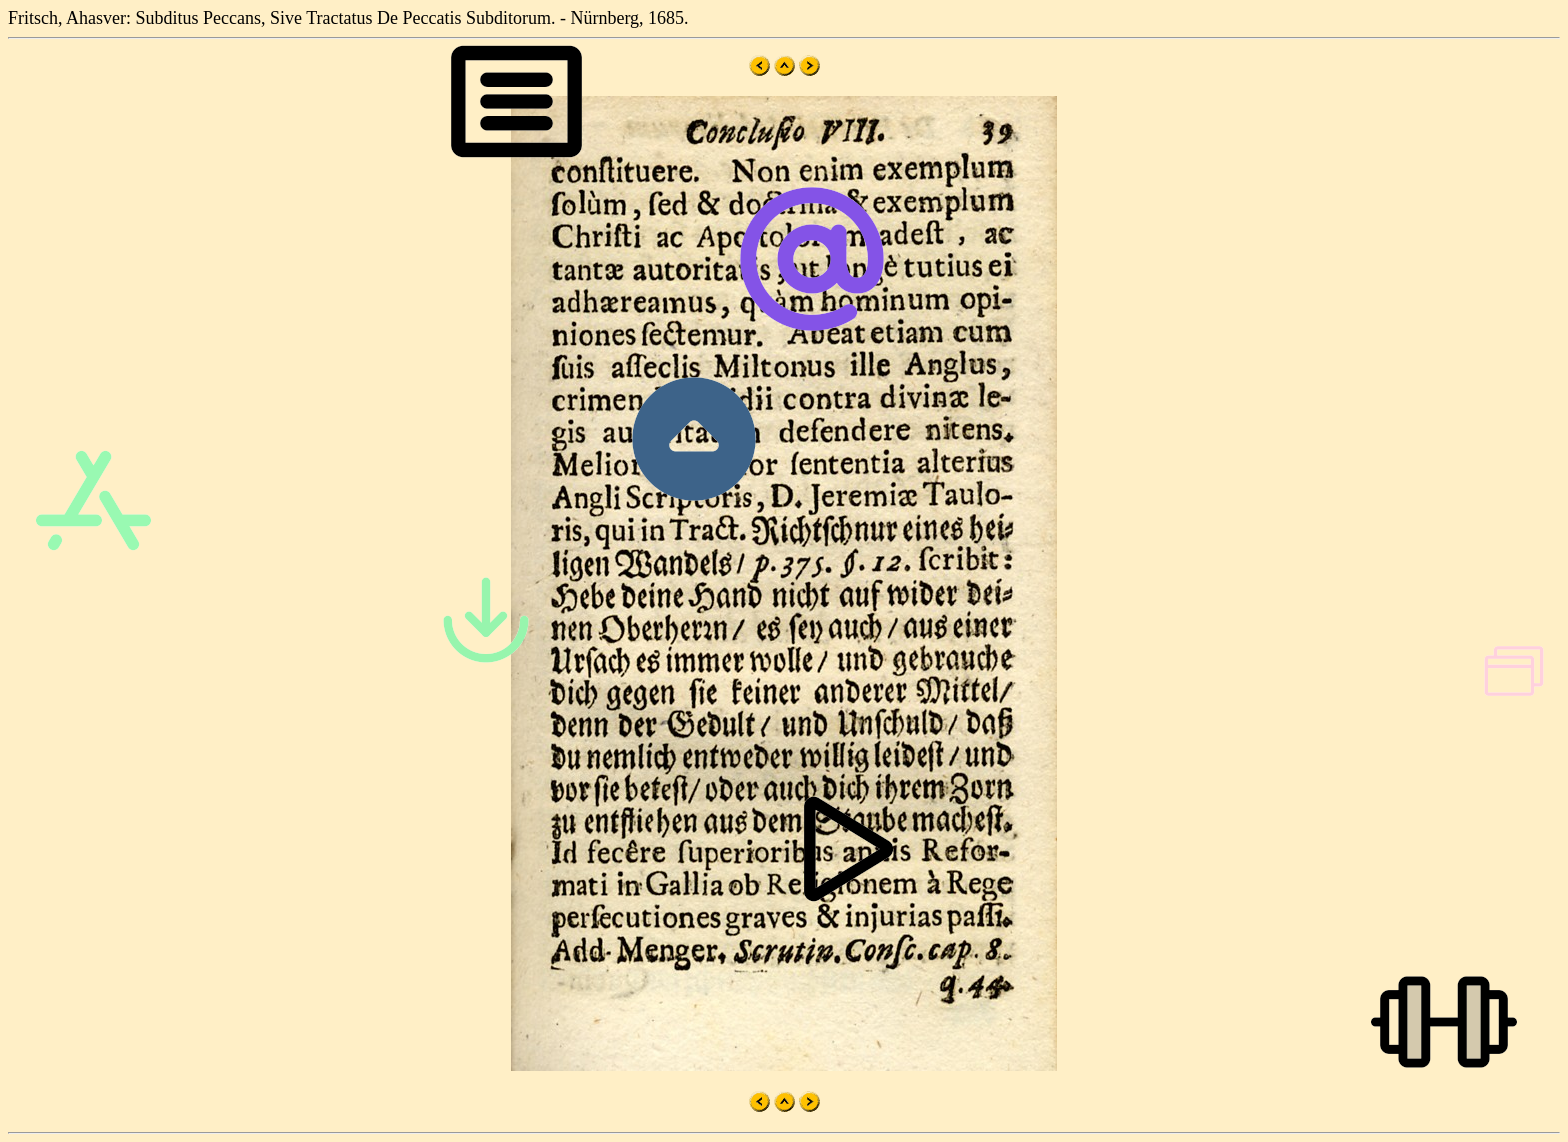  I want to click on open the App Store, so click(93, 504).